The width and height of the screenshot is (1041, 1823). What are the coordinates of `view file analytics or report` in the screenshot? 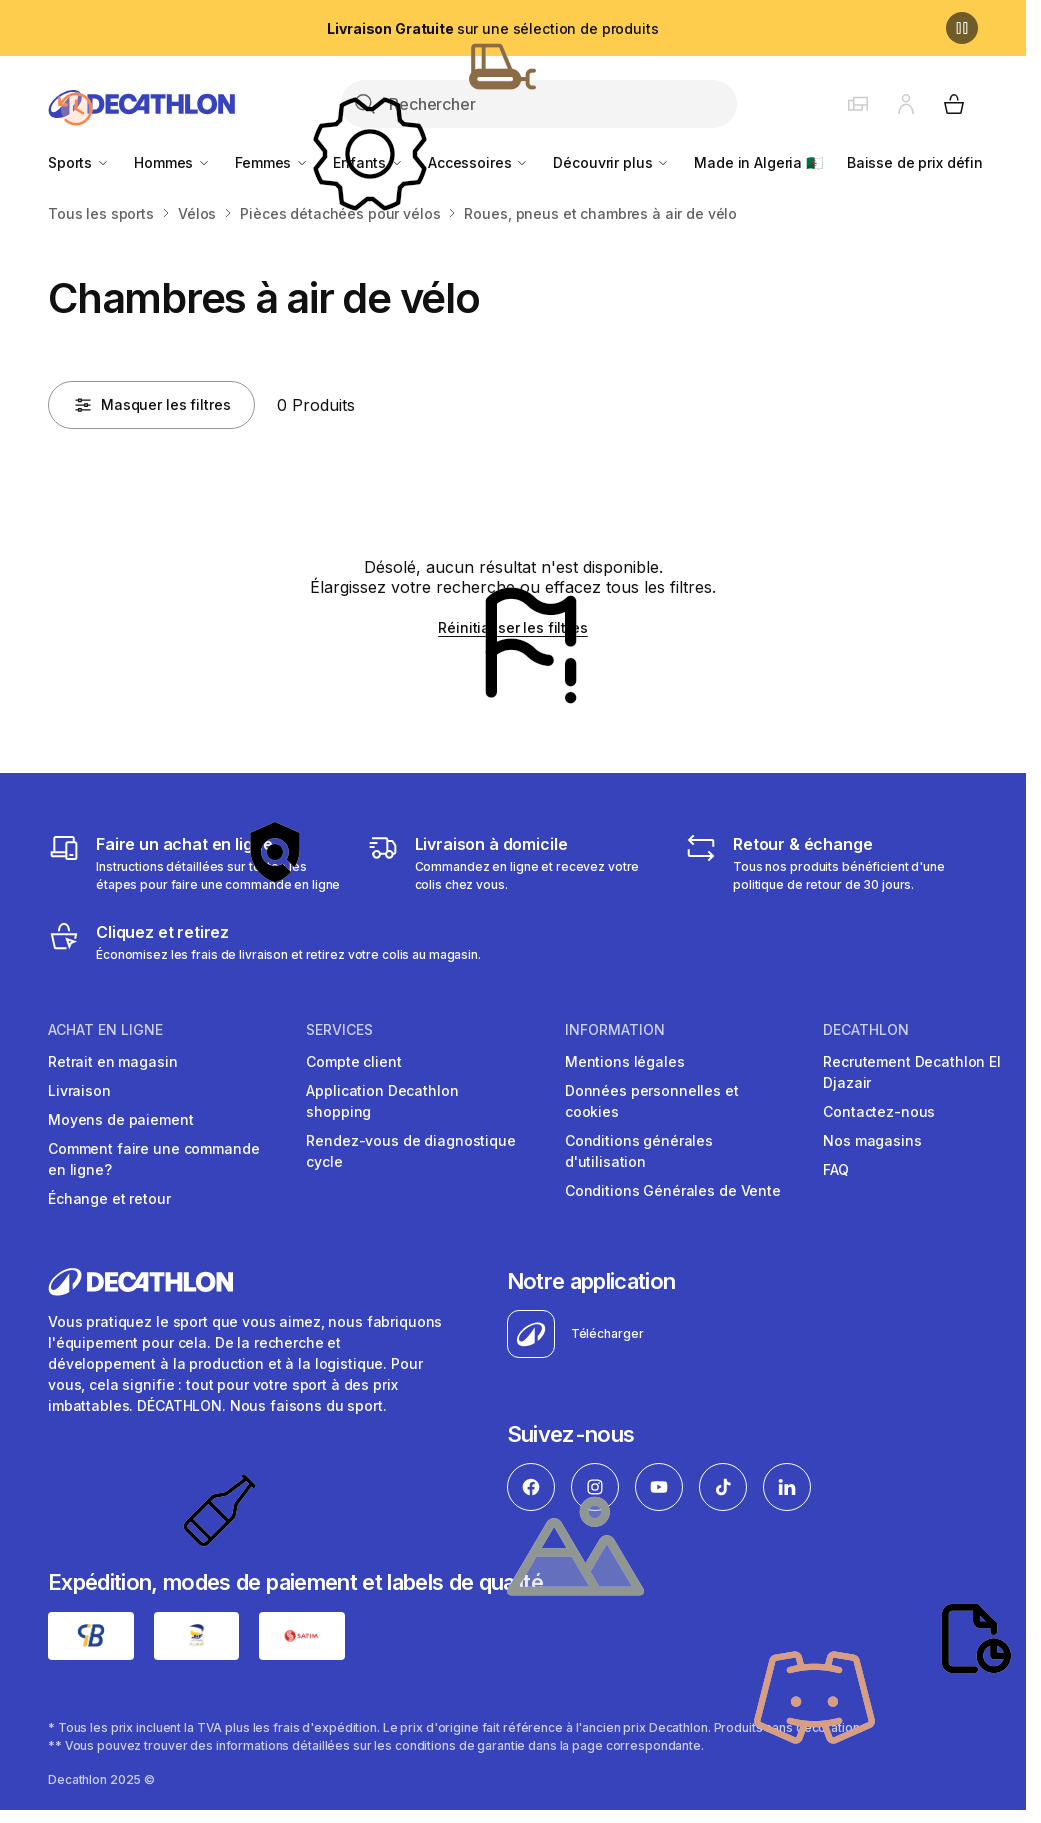 It's located at (976, 1638).